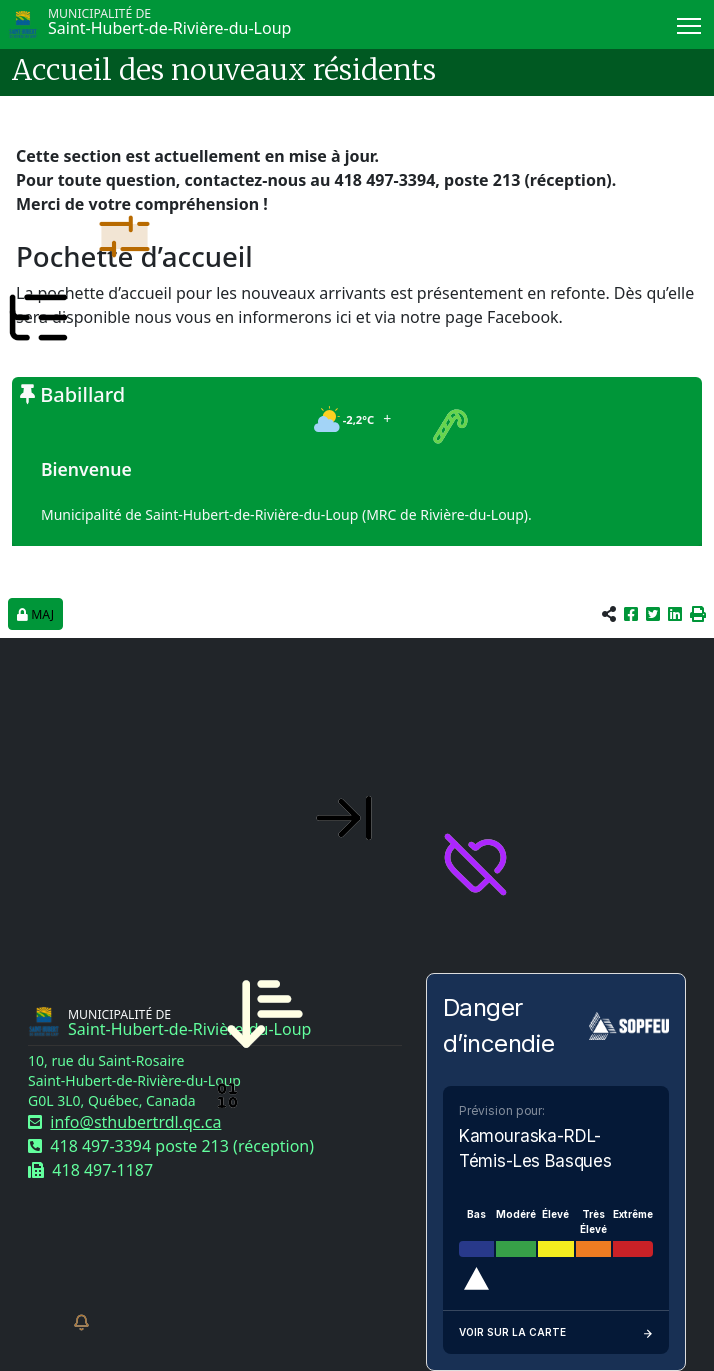 The height and width of the screenshot is (1371, 714). Describe the element at coordinates (81, 1322) in the screenshot. I see `view notifications` at that location.